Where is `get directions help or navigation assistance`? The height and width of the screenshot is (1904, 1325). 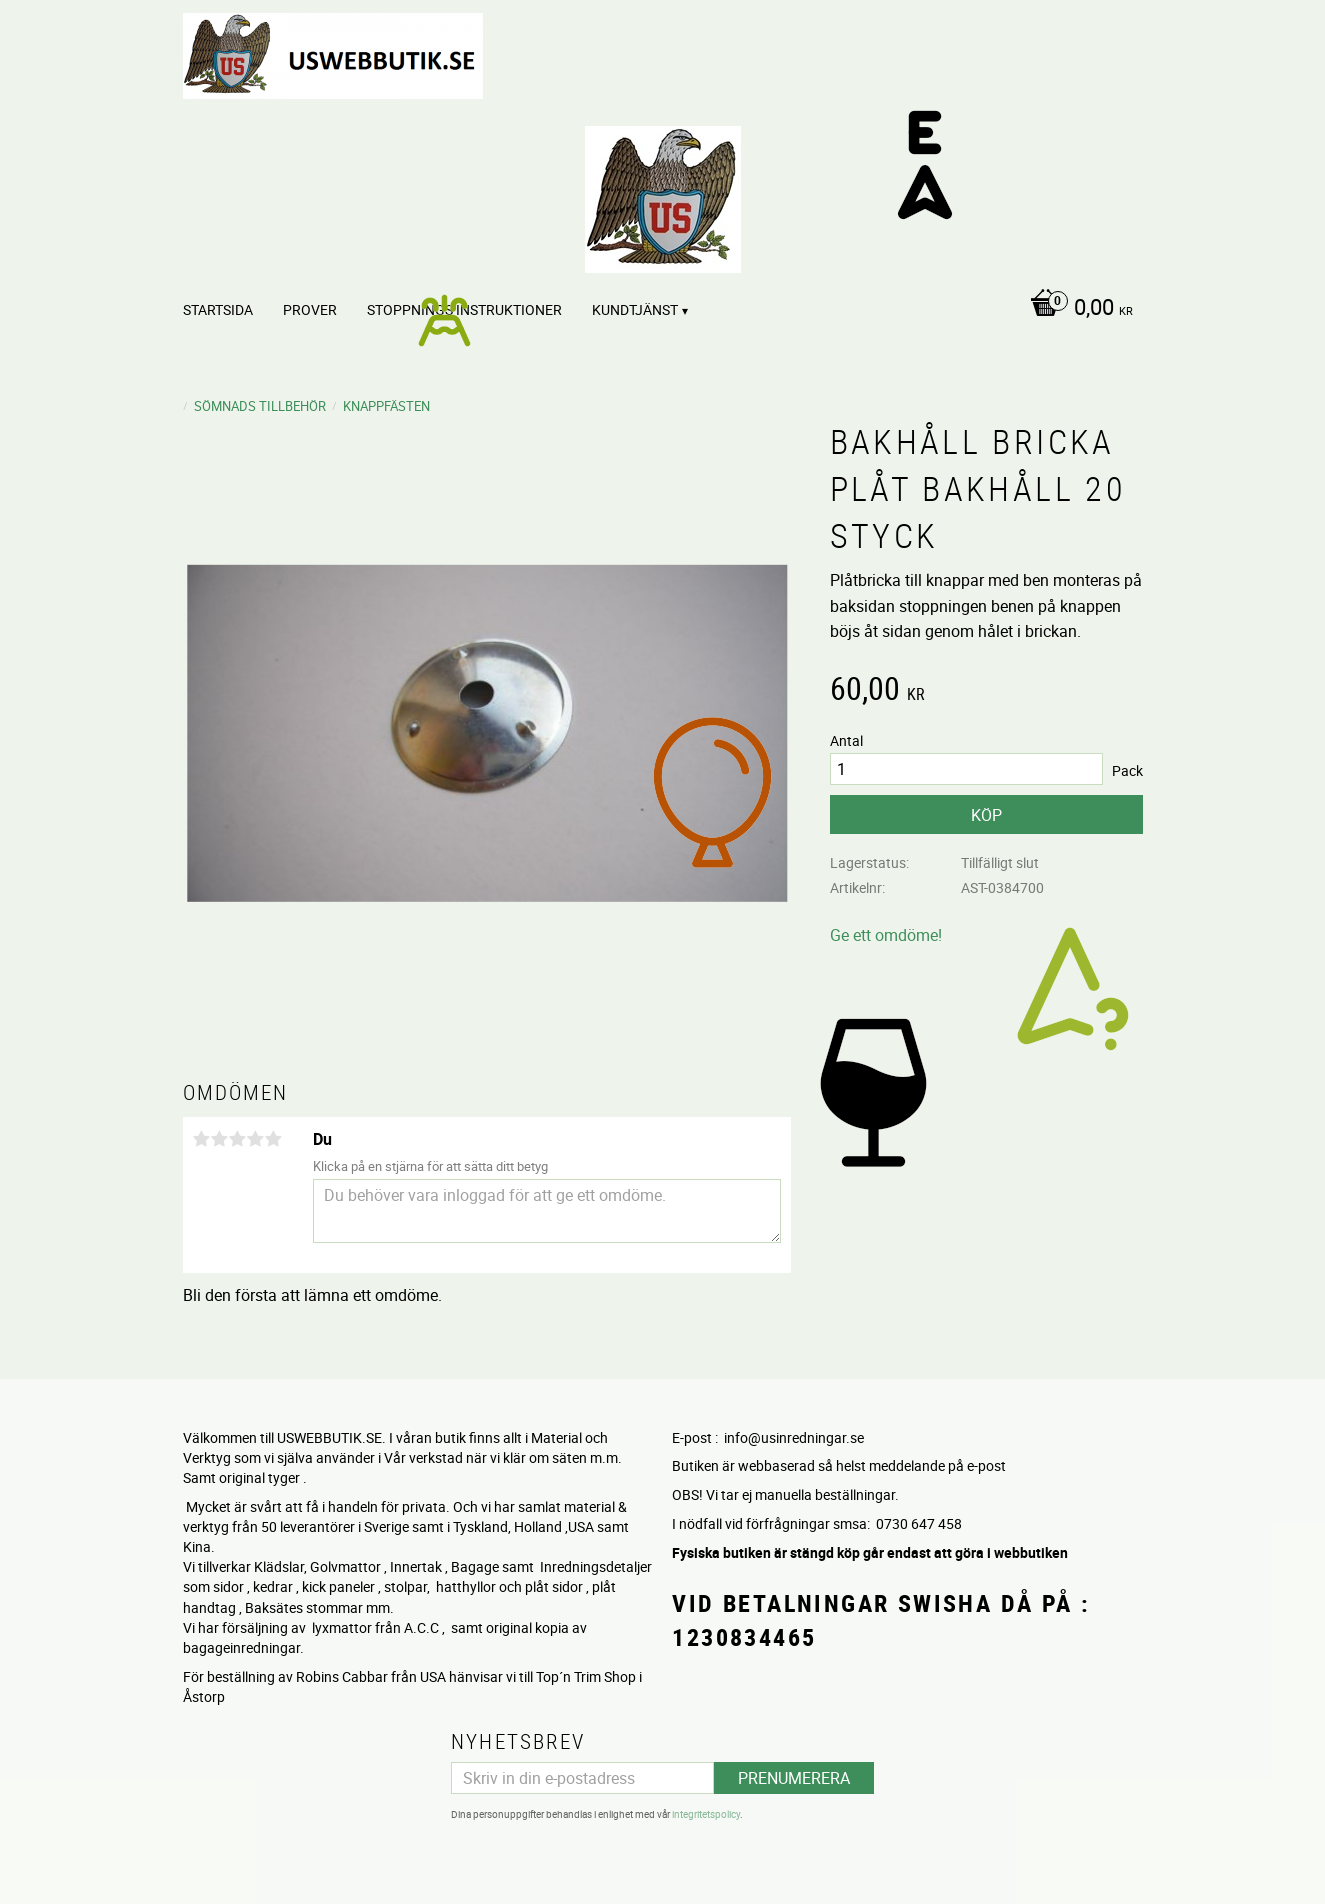 get directions help or navigation assistance is located at coordinates (1070, 986).